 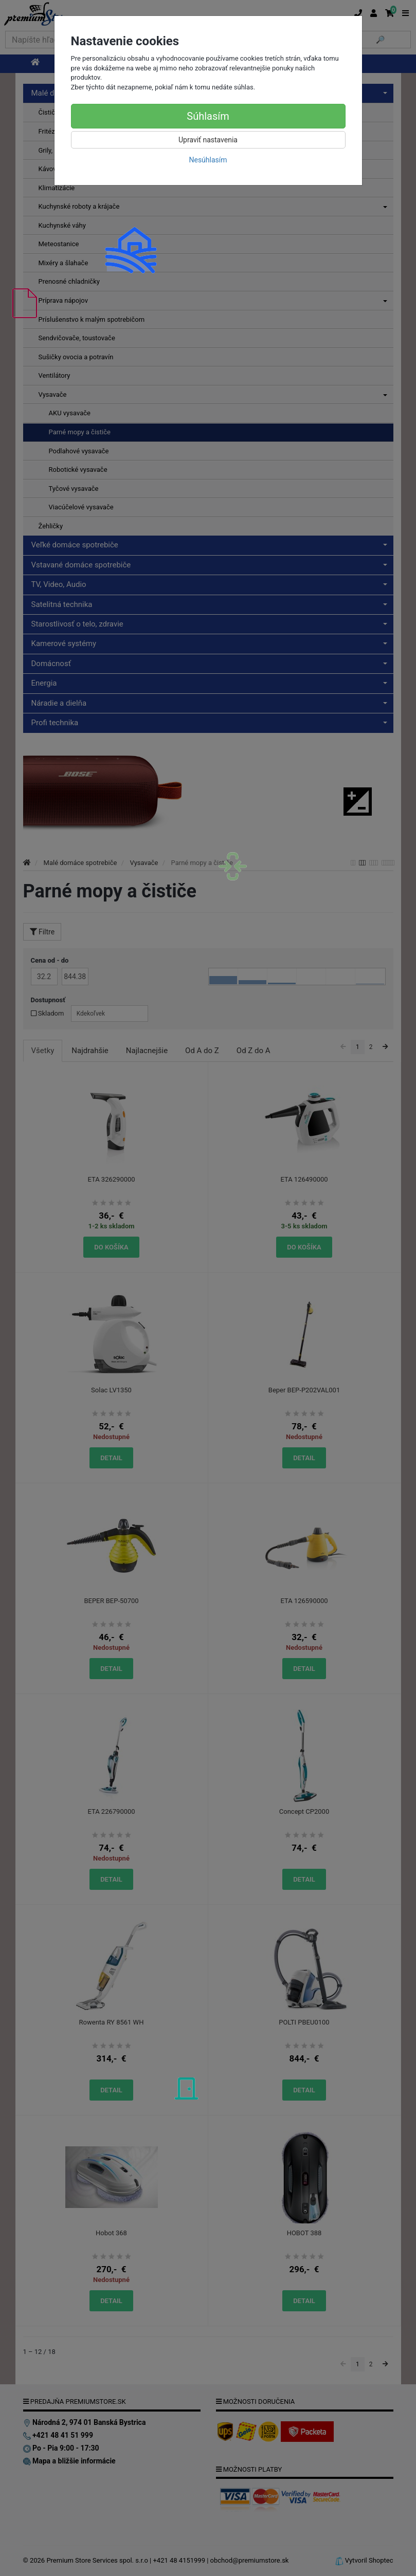 I want to click on exit or log out of the application, so click(x=186, y=2088).